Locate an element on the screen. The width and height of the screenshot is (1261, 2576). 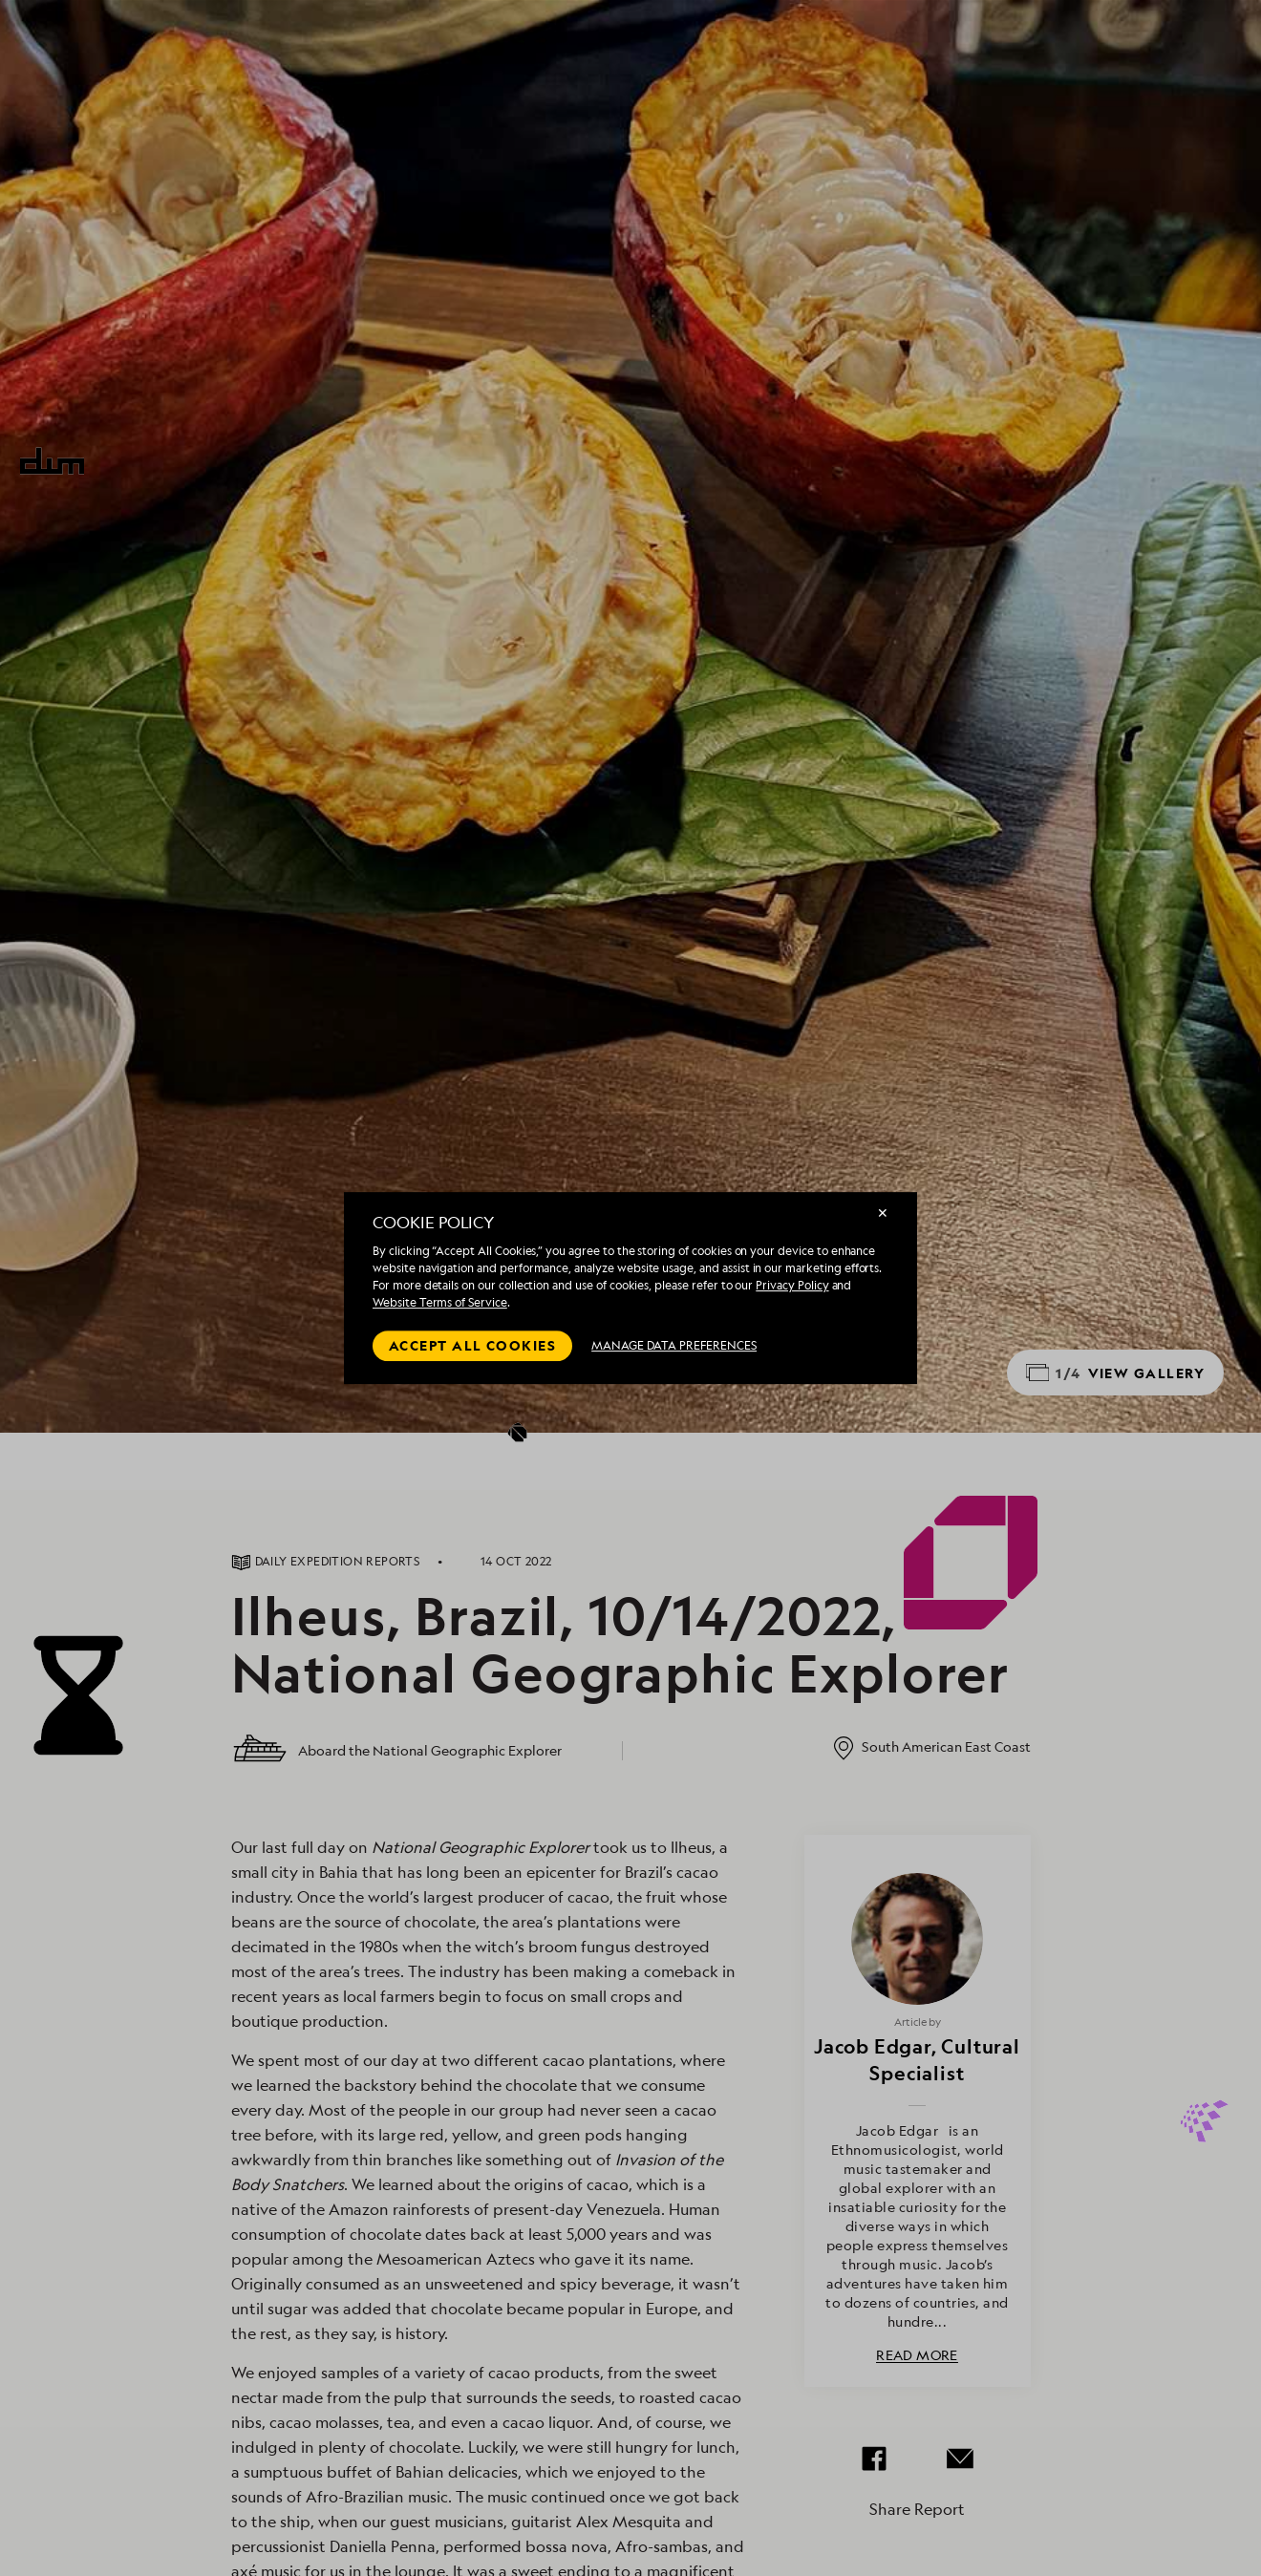
schlix CMS brand logo is located at coordinates (1205, 2119).